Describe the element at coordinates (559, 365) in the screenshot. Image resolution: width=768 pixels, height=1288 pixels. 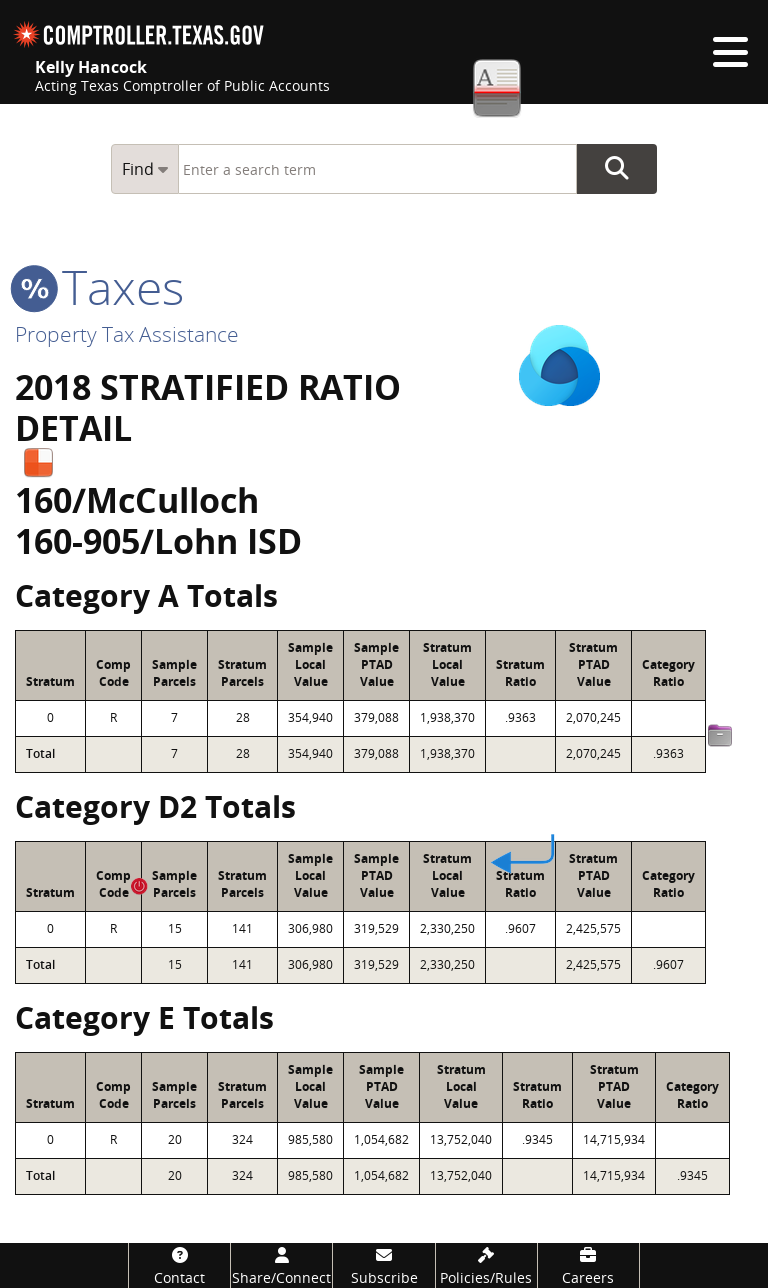
I see `open microsoft viva insights app` at that location.